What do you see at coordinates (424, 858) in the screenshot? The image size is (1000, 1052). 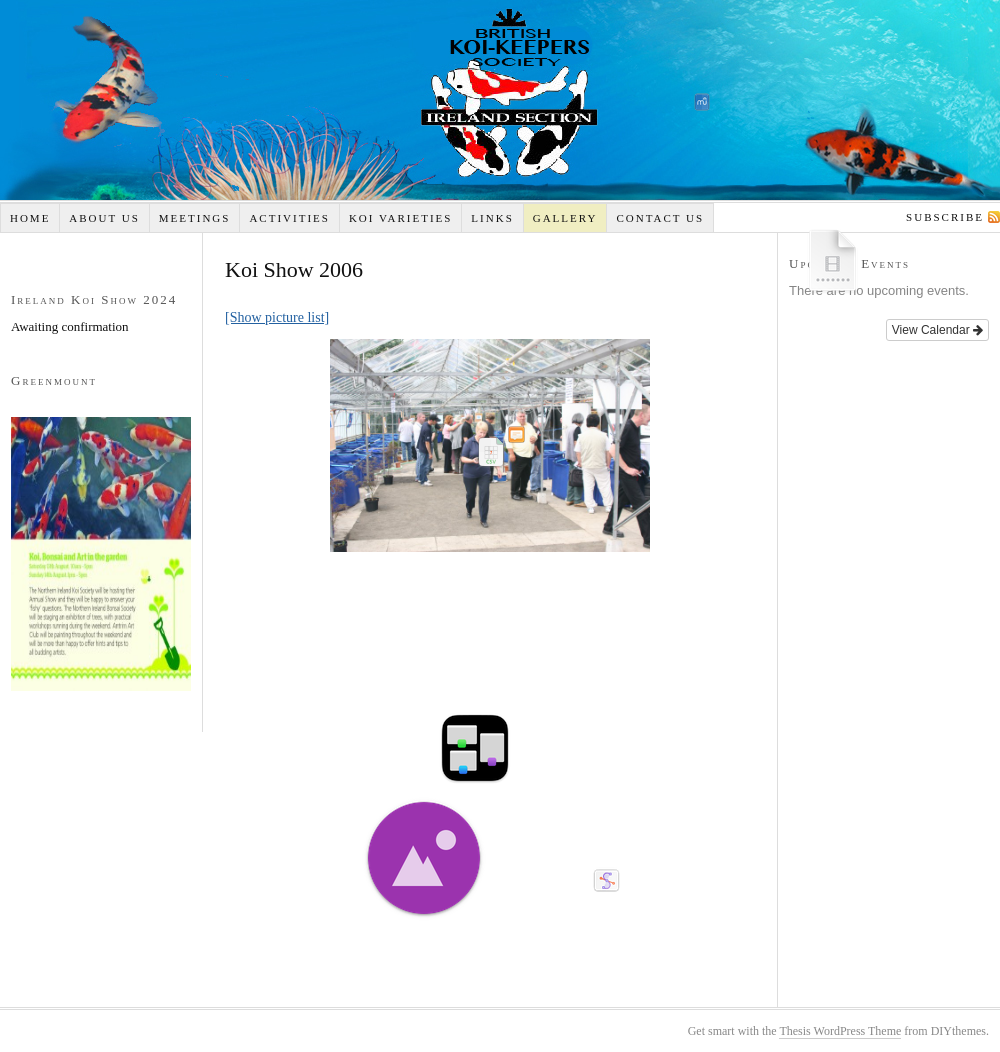 I see `indicates a photo or image file` at bounding box center [424, 858].